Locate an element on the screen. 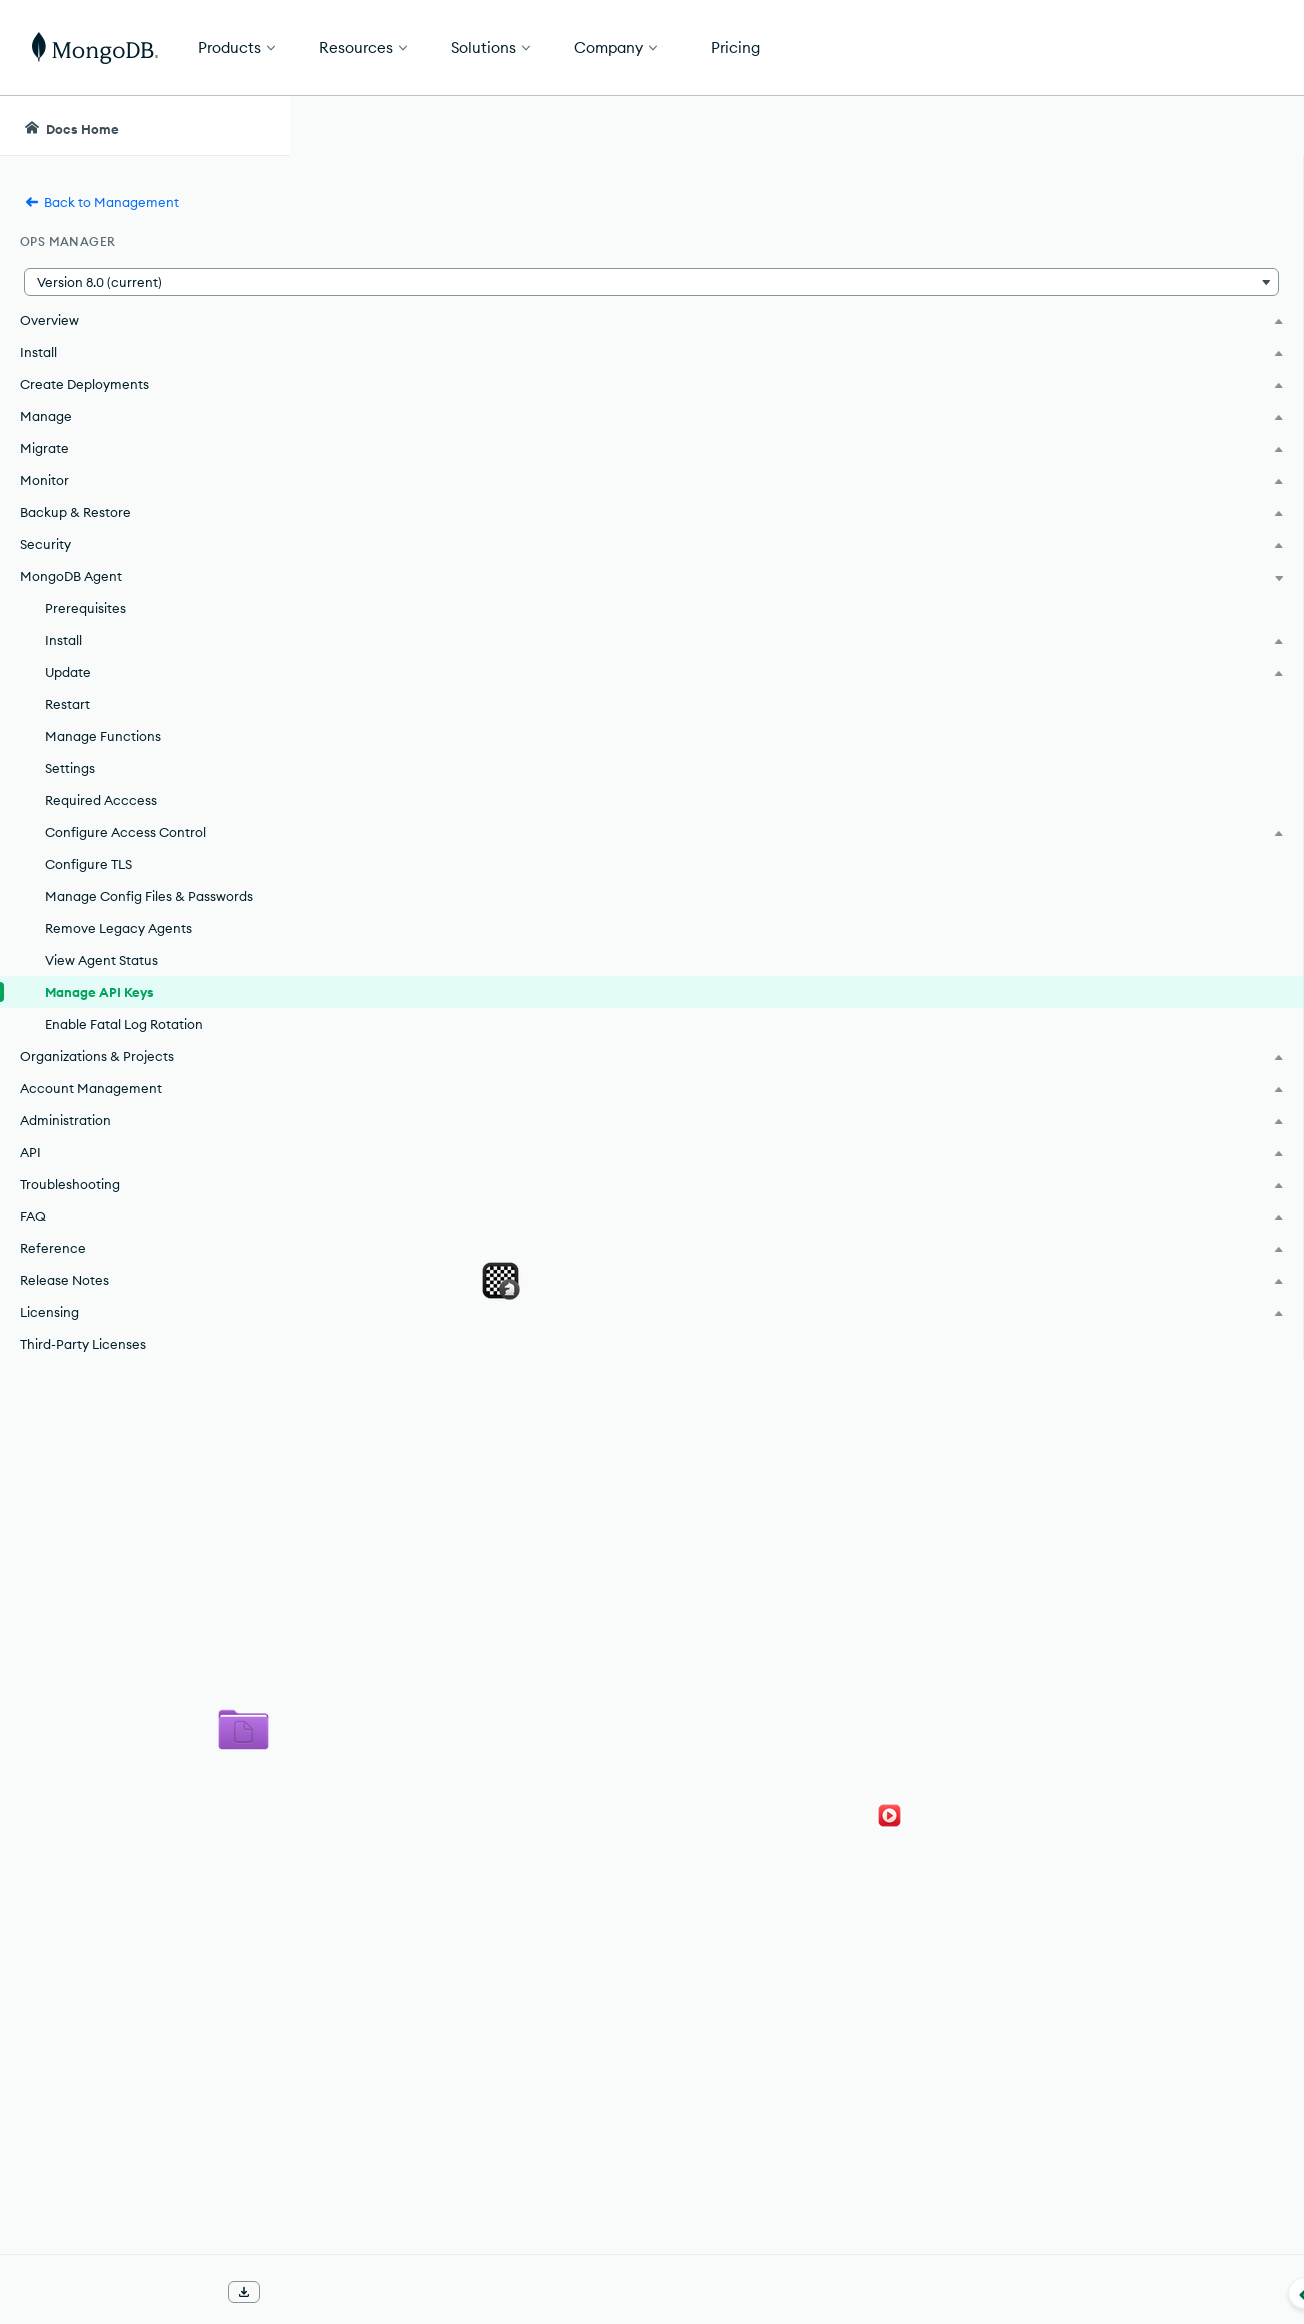  open the chess app is located at coordinates (500, 1280).